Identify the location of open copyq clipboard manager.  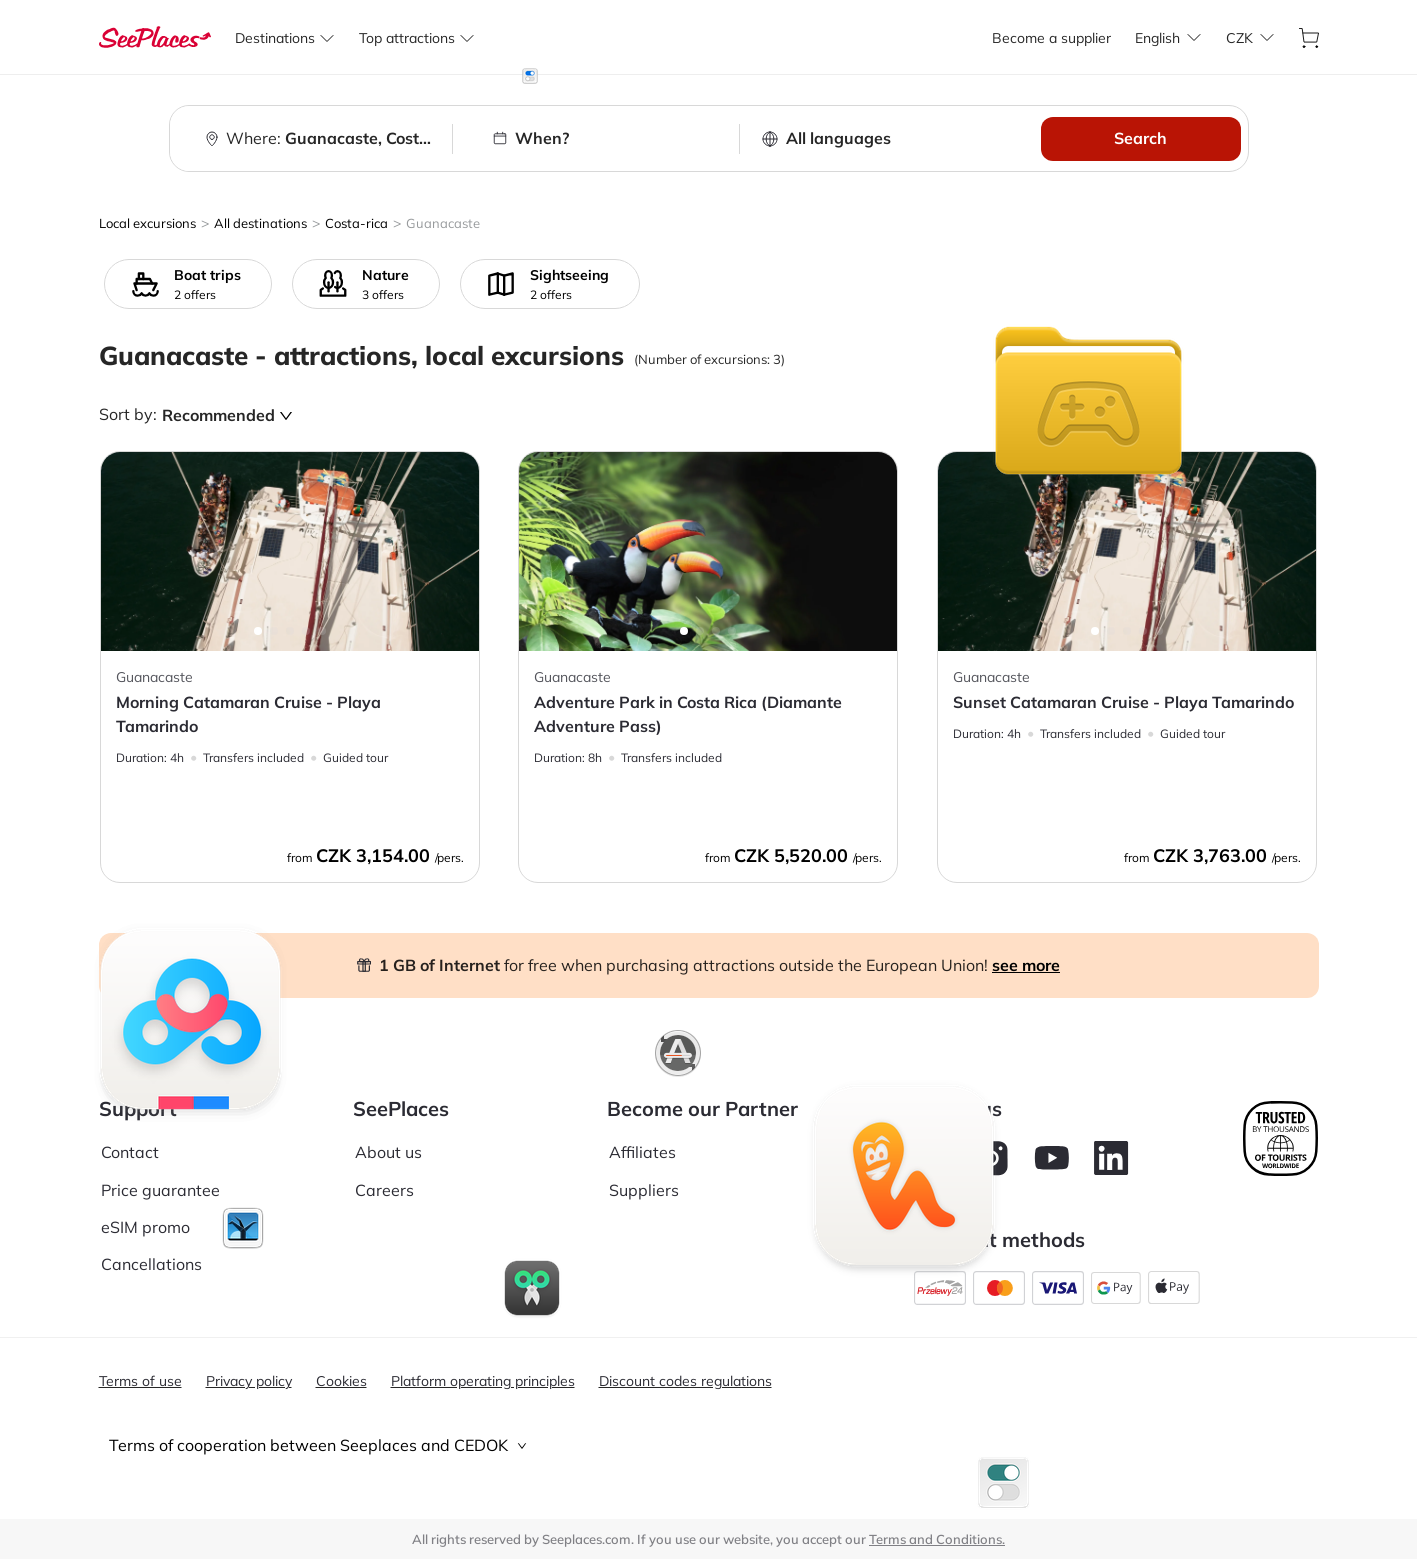
(532, 1288).